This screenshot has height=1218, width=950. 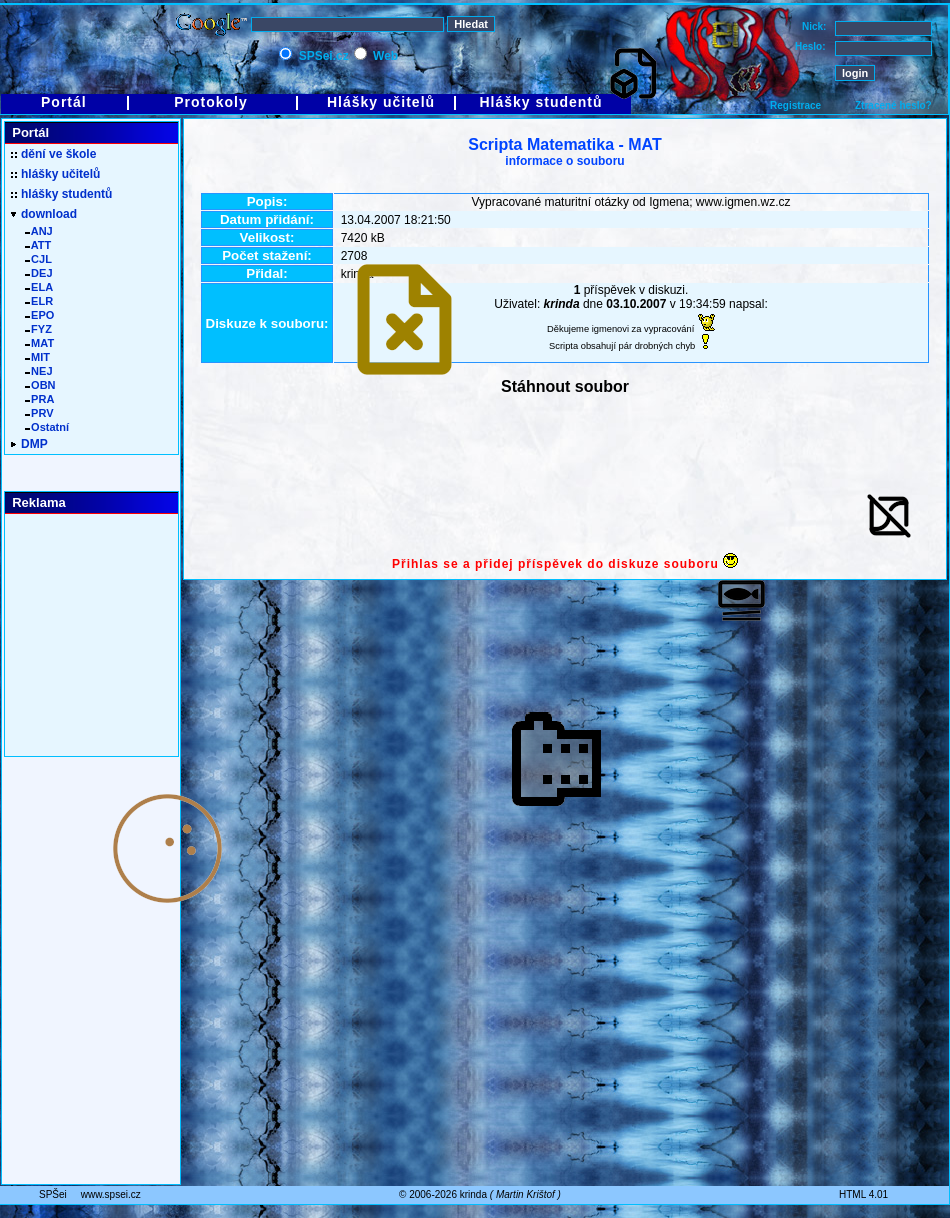 What do you see at coordinates (556, 761) in the screenshot?
I see `access photos from camera roll` at bounding box center [556, 761].